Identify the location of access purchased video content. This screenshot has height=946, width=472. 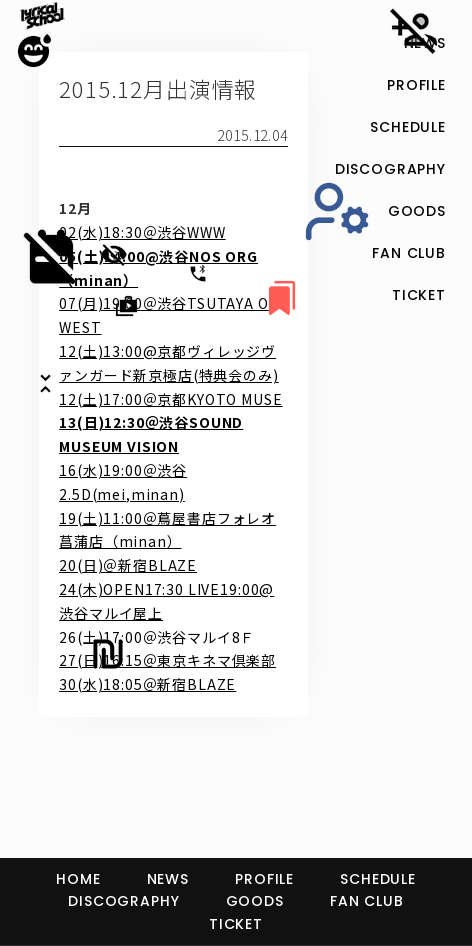
(126, 306).